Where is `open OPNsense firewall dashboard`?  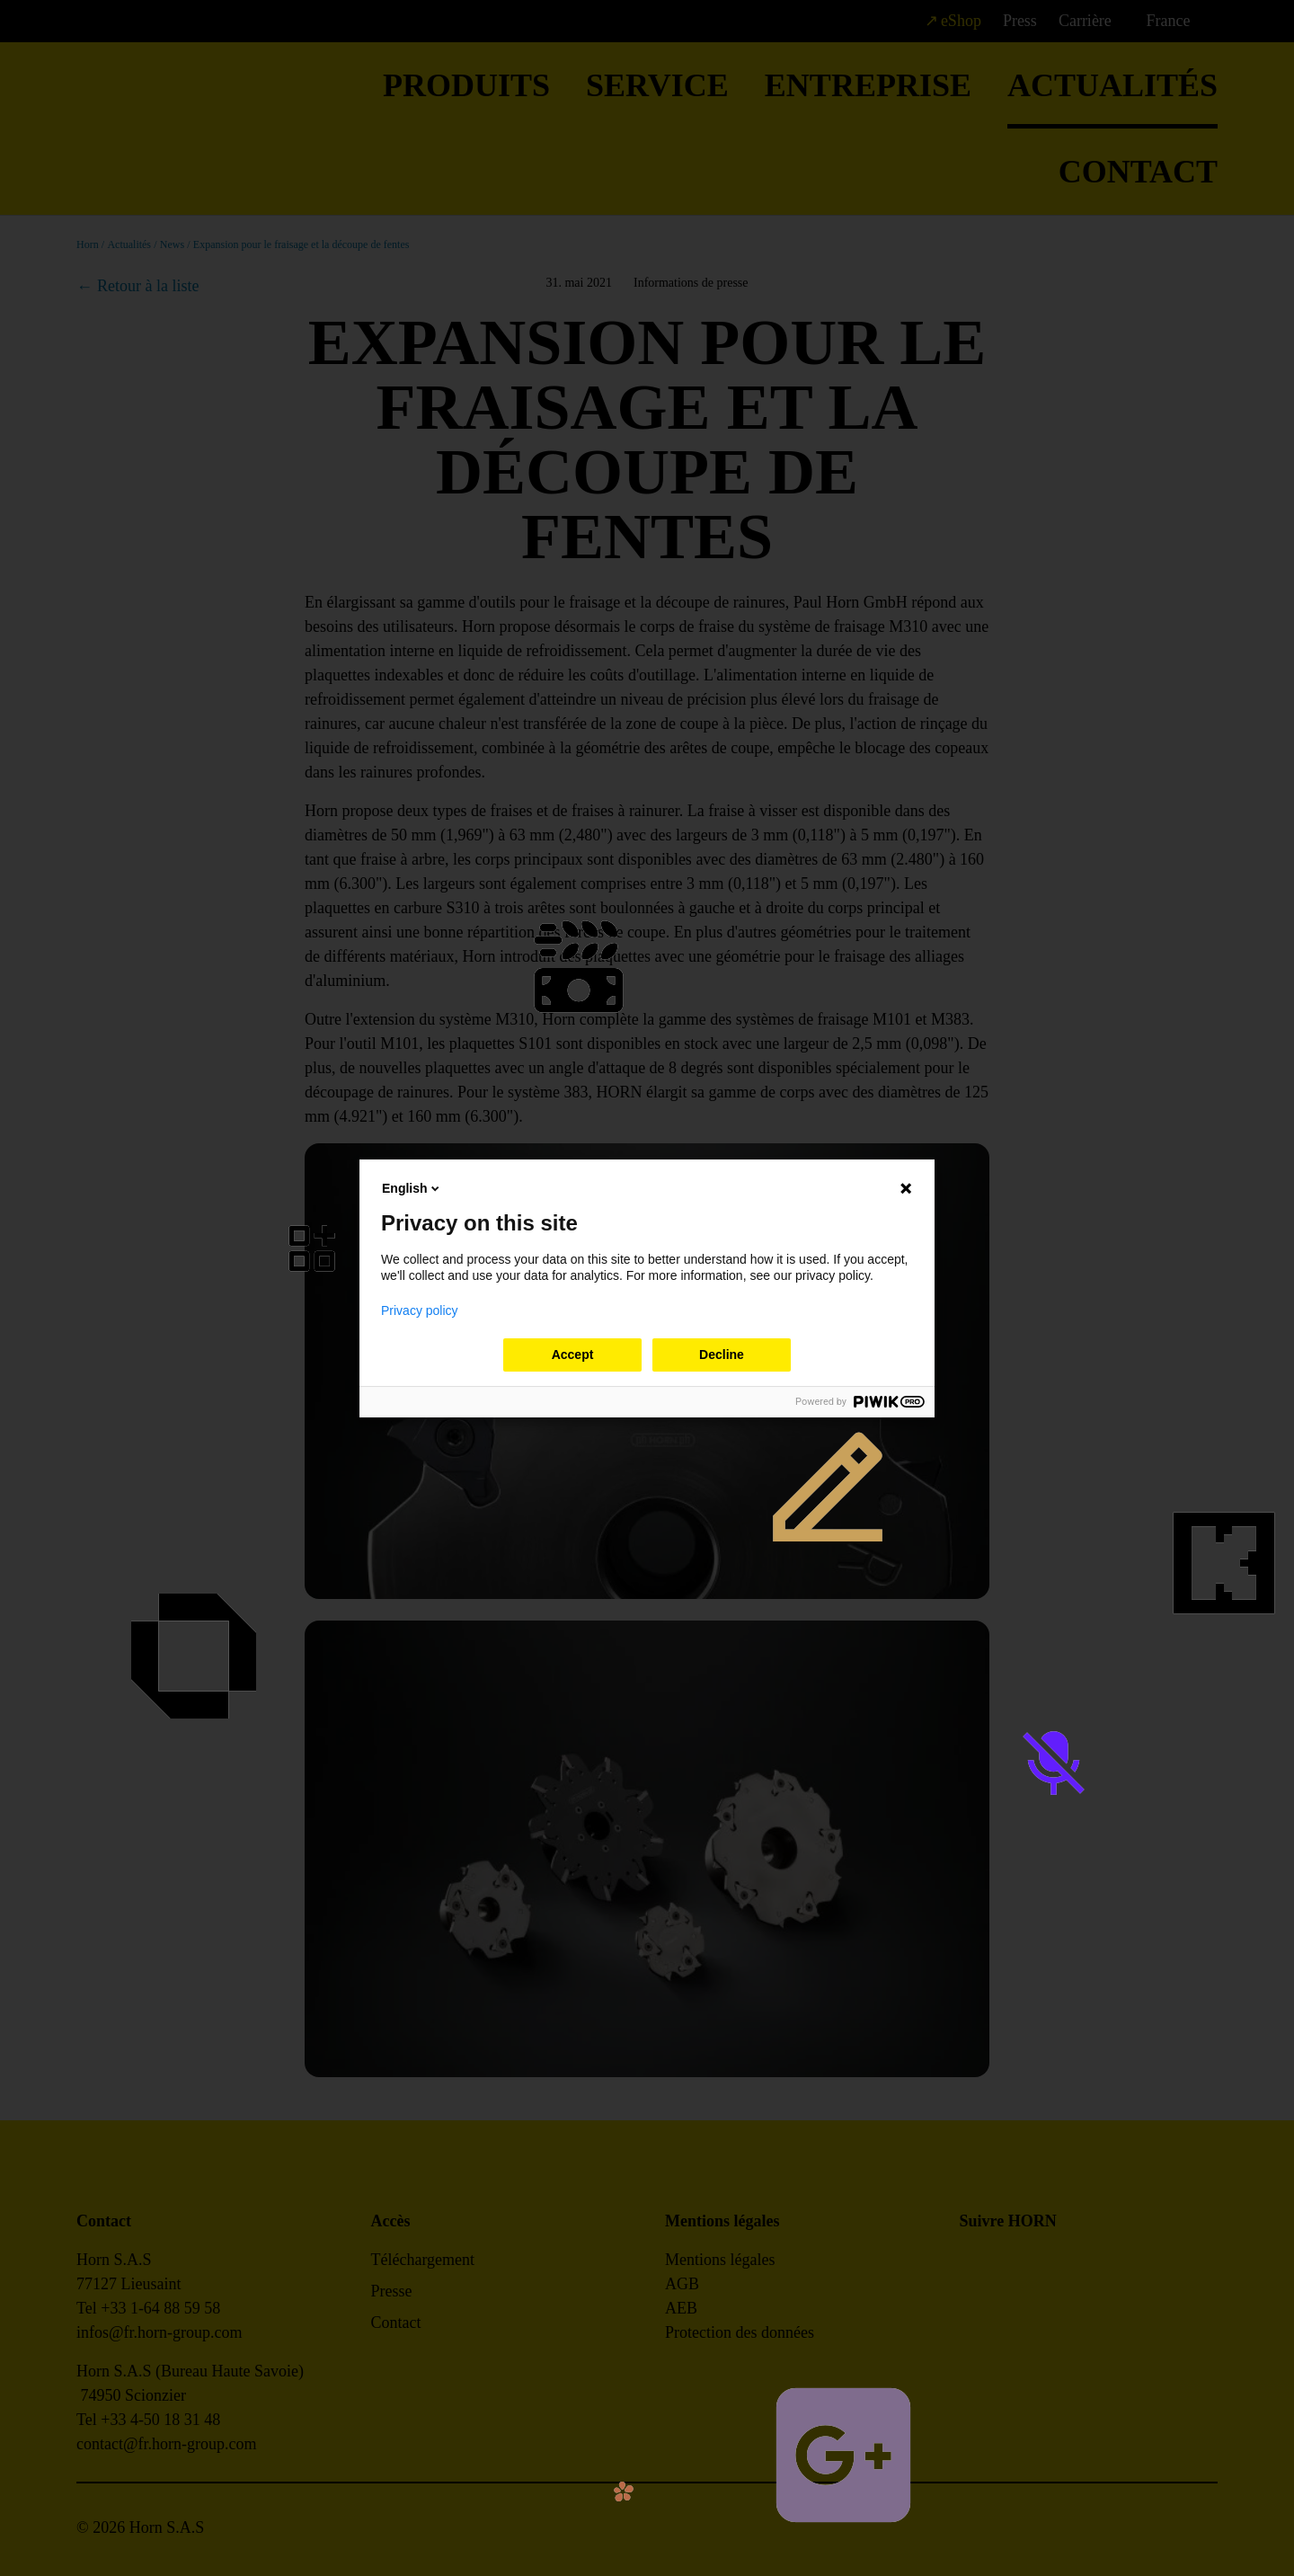
open OPNsense firewall dashboard is located at coordinates (193, 1656).